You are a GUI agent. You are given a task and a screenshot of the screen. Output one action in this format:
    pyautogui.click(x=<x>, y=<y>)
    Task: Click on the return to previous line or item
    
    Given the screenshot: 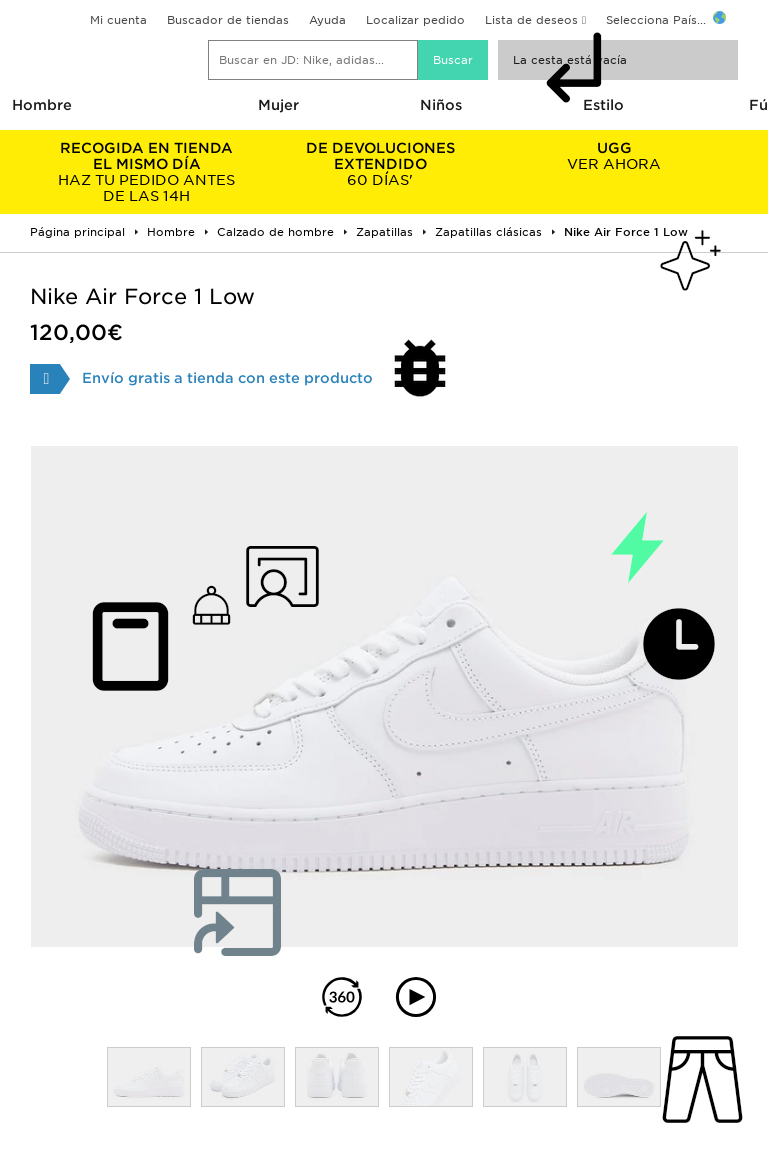 What is the action you would take?
    pyautogui.click(x=576, y=67)
    